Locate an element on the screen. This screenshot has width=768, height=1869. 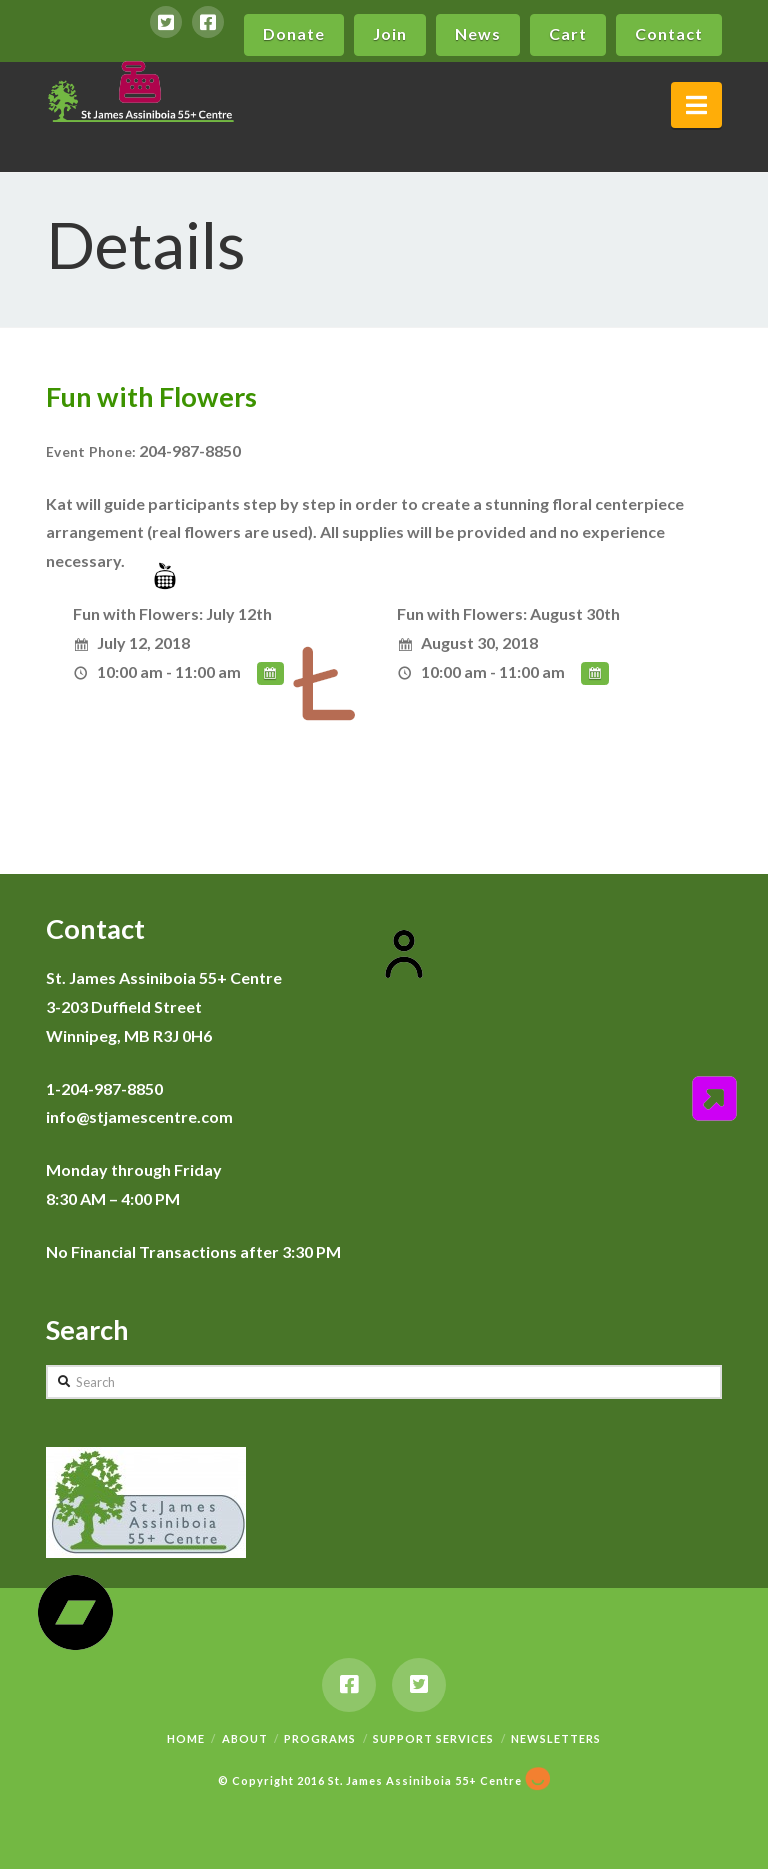
open link in a new window or tab is located at coordinates (714, 1098).